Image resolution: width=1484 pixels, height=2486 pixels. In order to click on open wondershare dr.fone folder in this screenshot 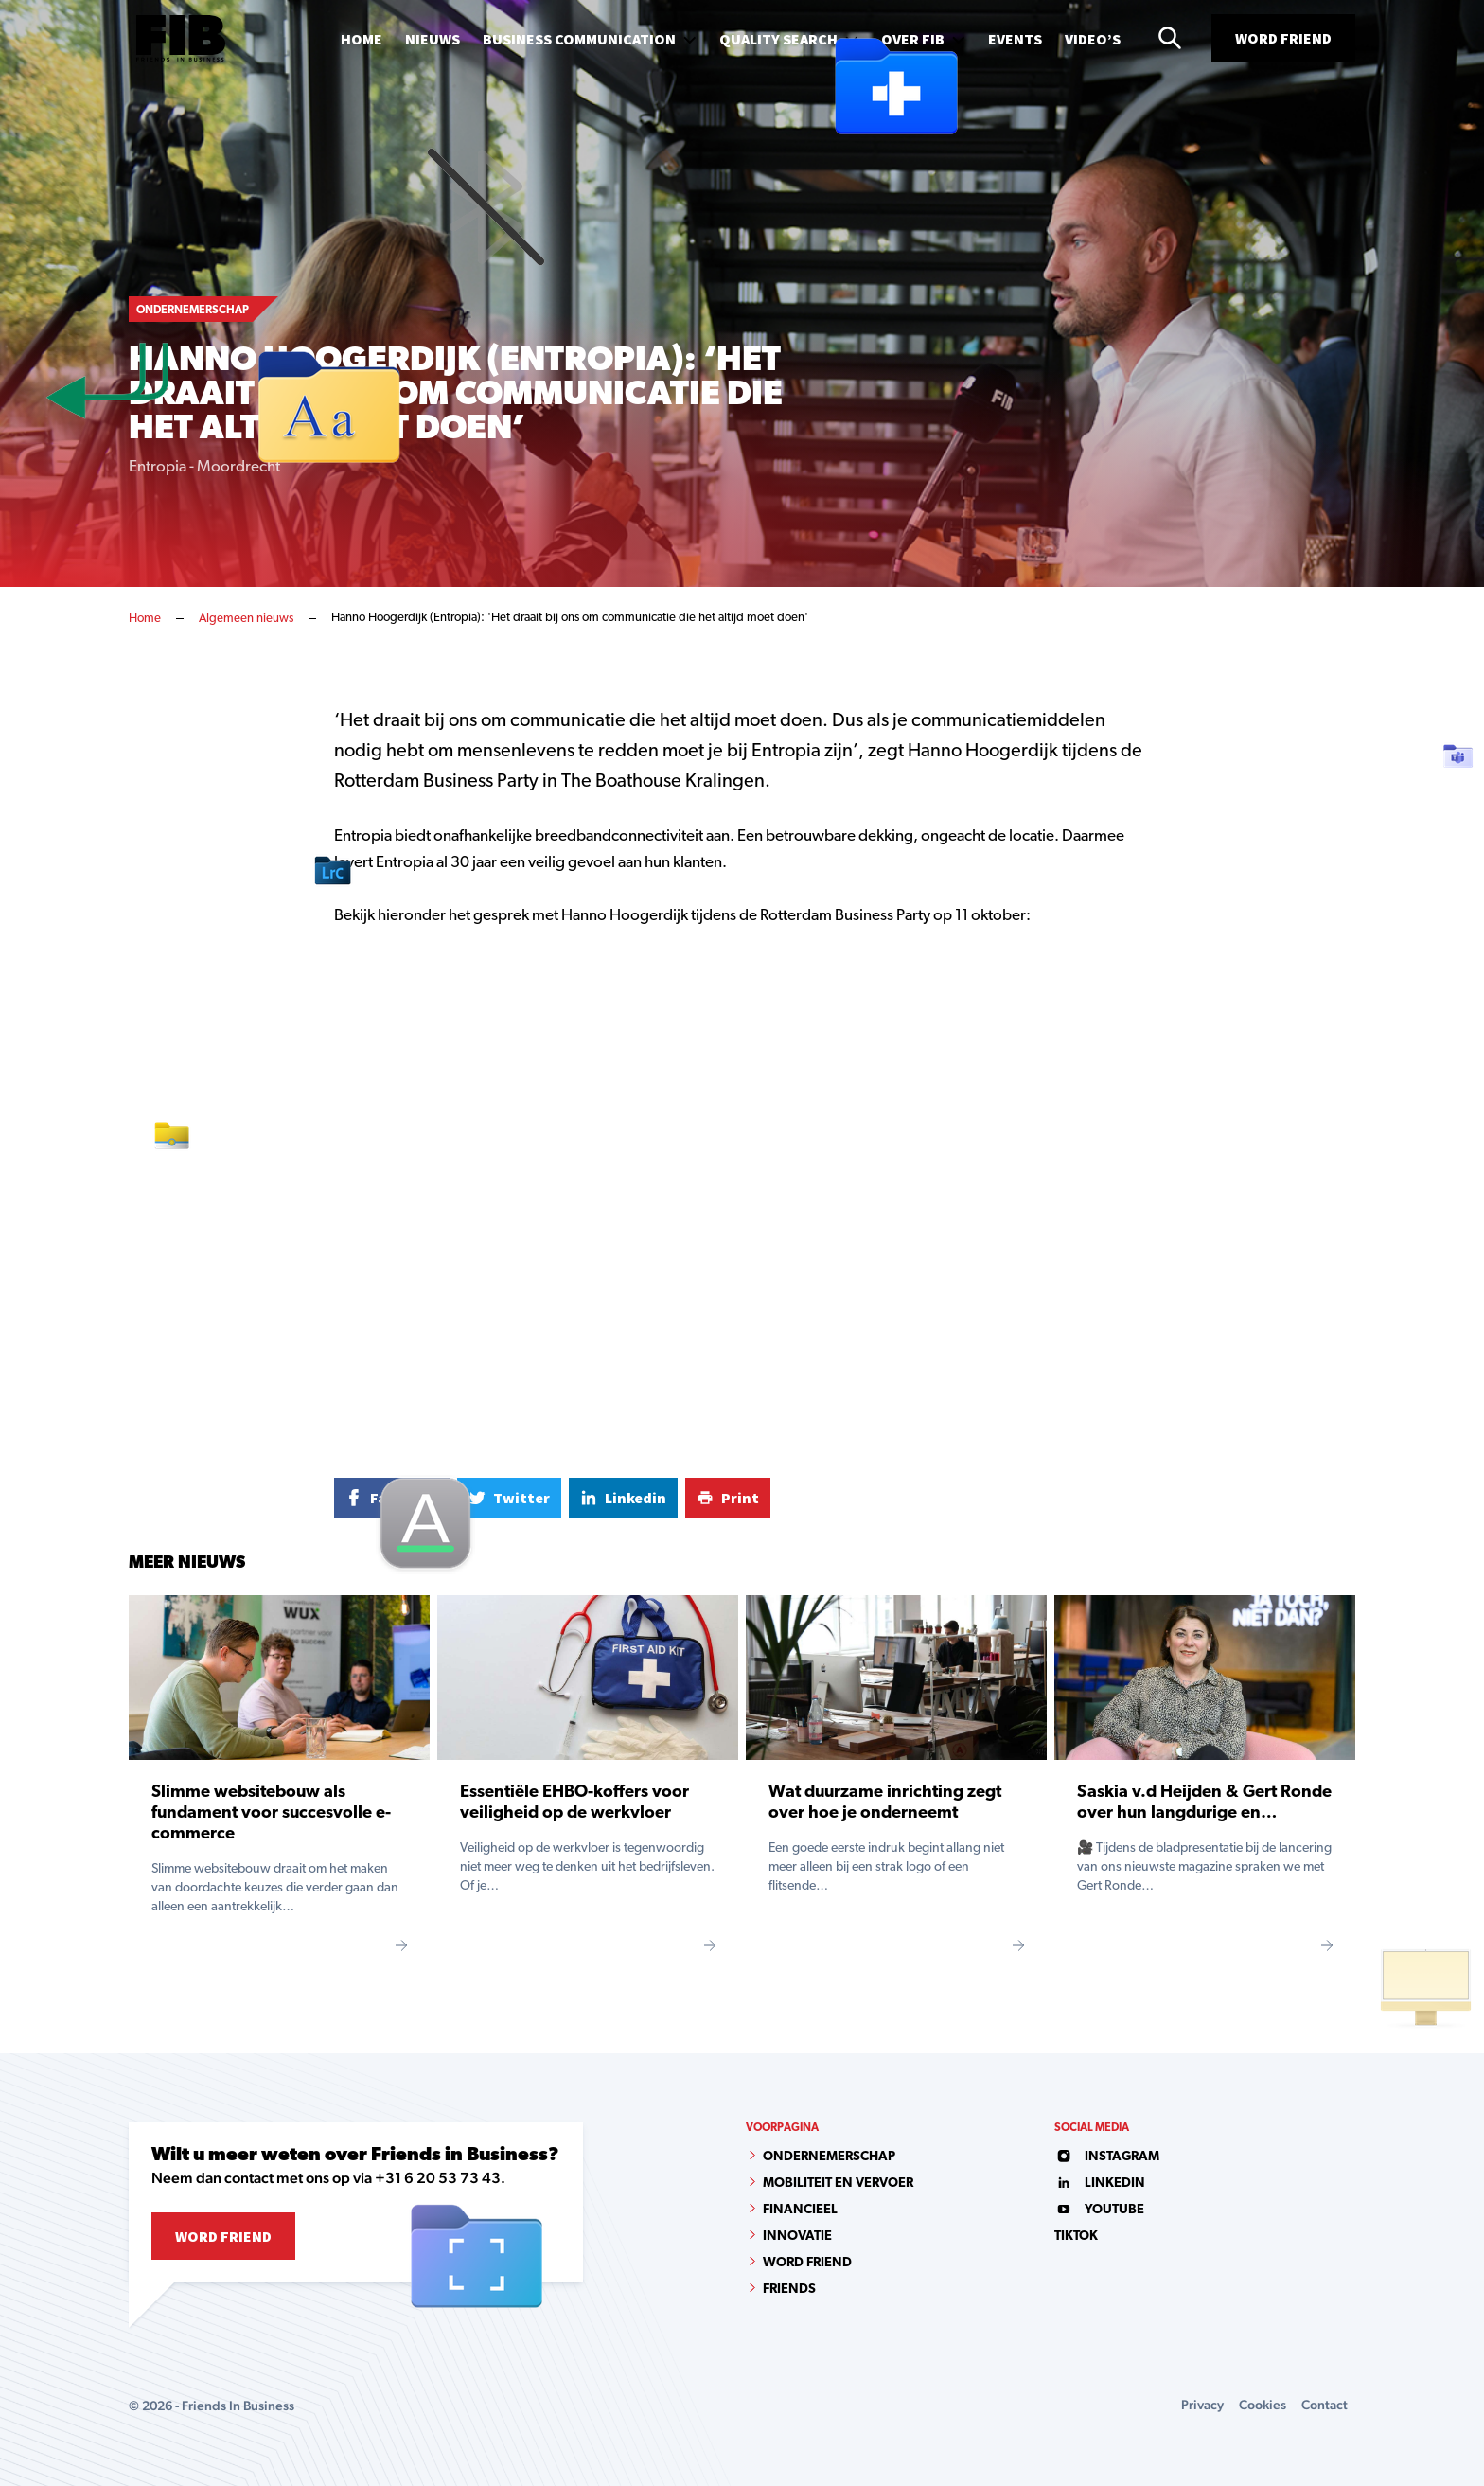, I will do `click(895, 89)`.